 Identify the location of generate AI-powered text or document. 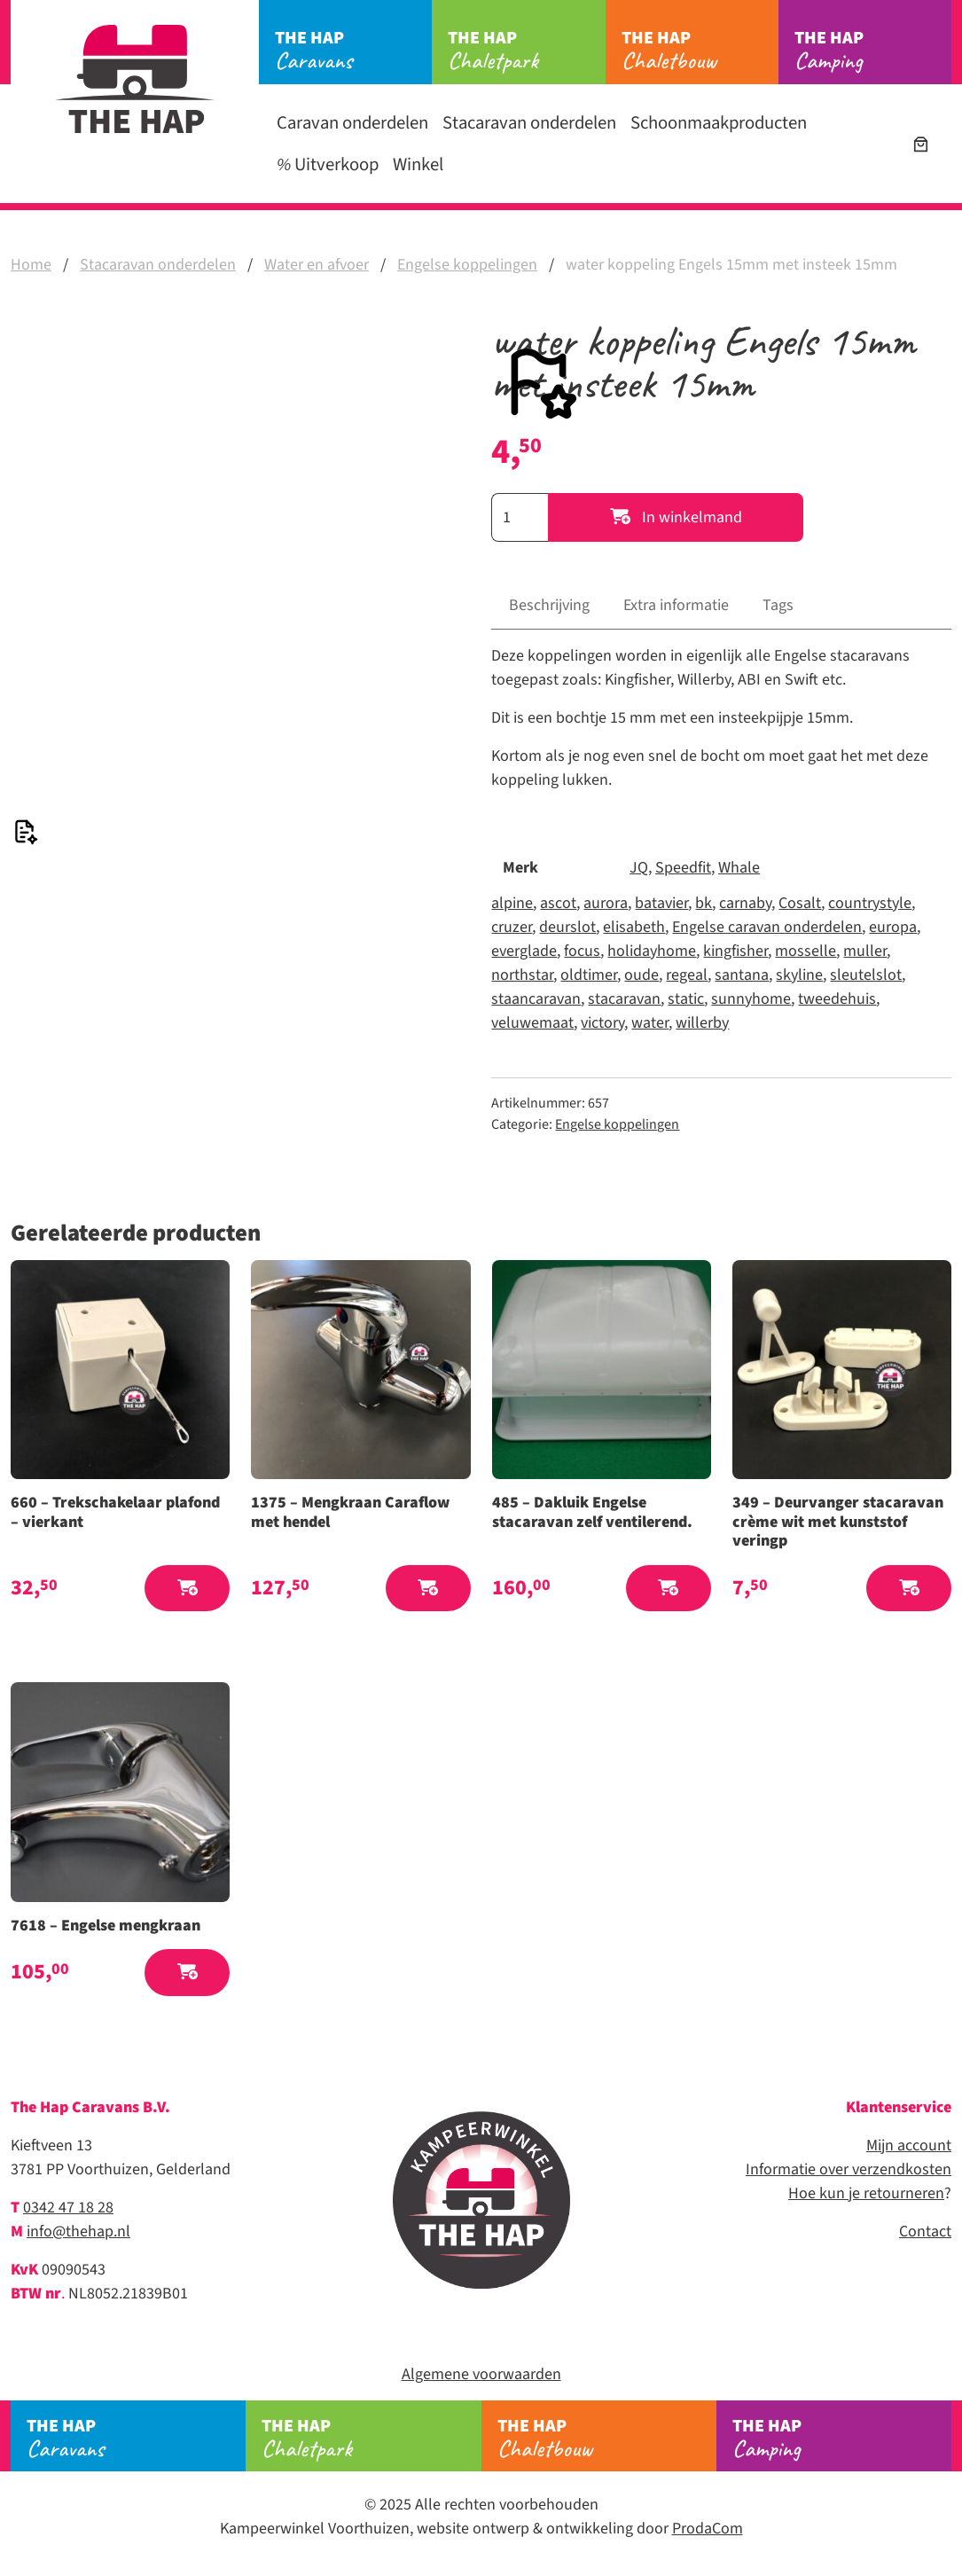
(24, 831).